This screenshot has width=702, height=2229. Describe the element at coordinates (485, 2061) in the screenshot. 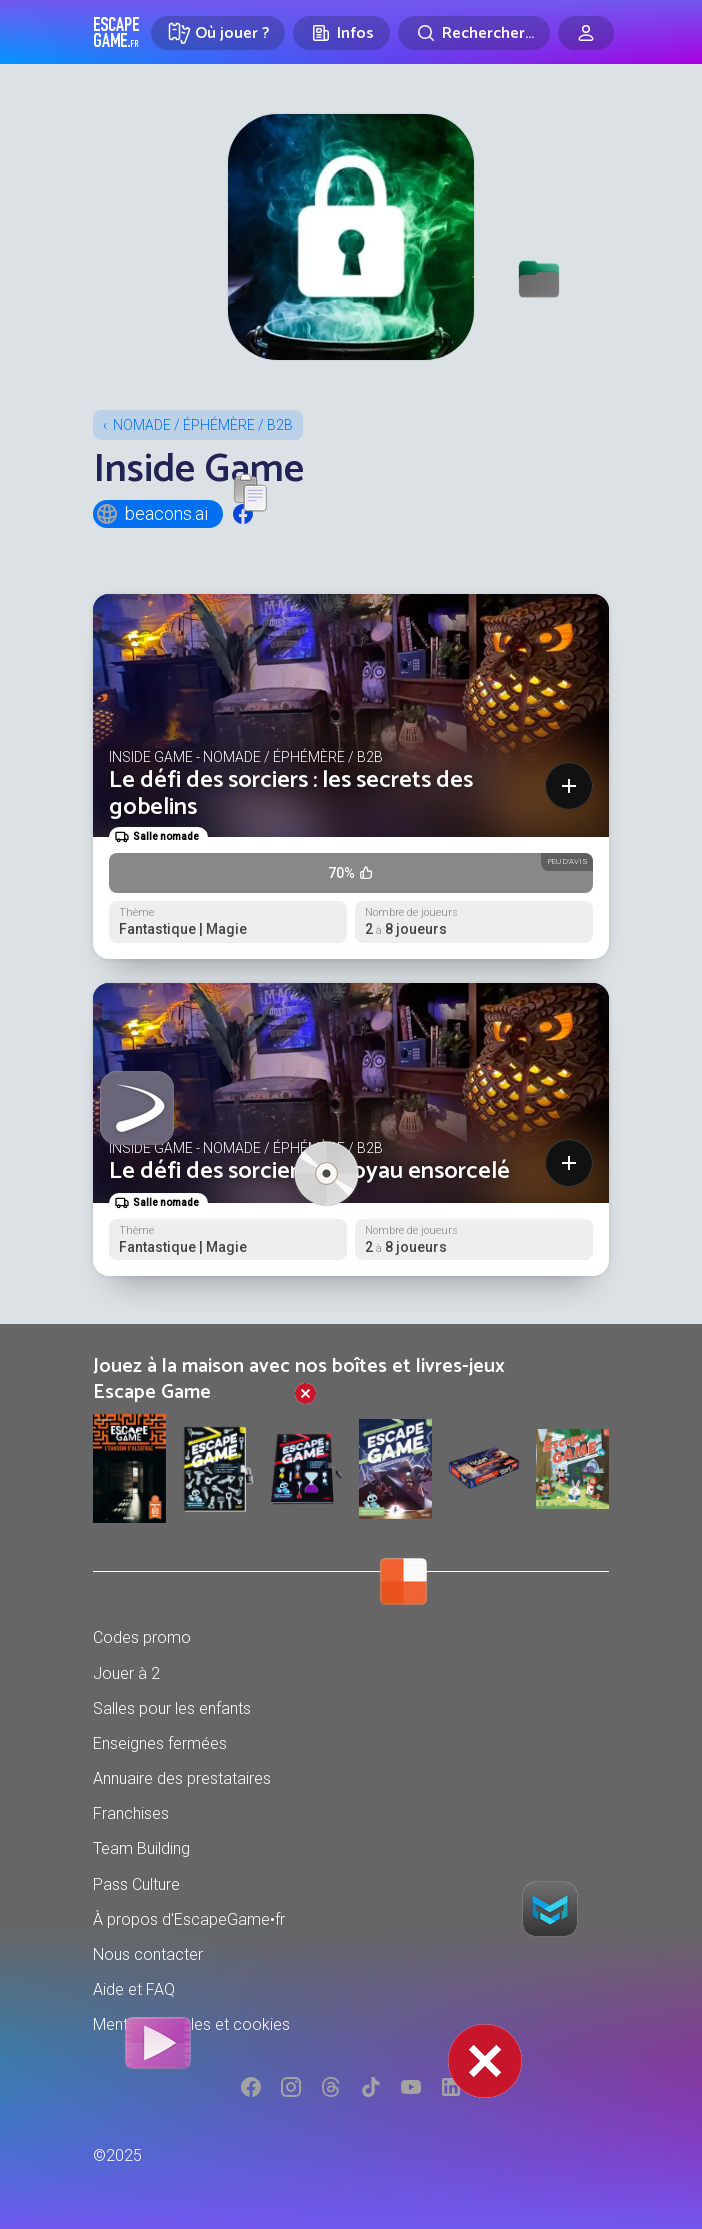

I see `dismiss or close a dialog` at that location.